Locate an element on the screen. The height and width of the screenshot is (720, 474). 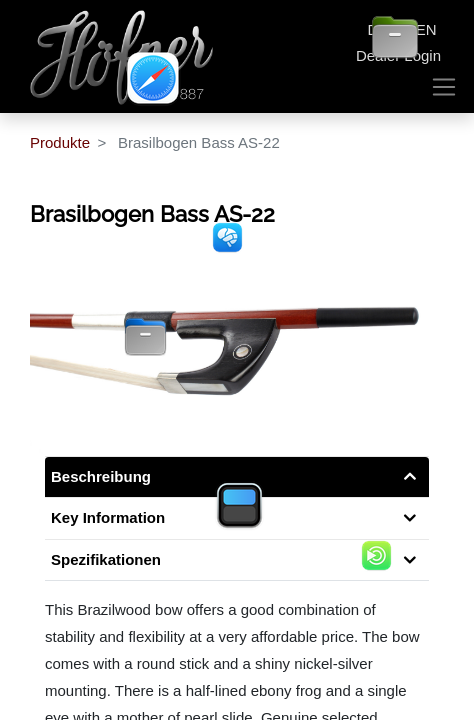
open the file manager is located at coordinates (395, 37).